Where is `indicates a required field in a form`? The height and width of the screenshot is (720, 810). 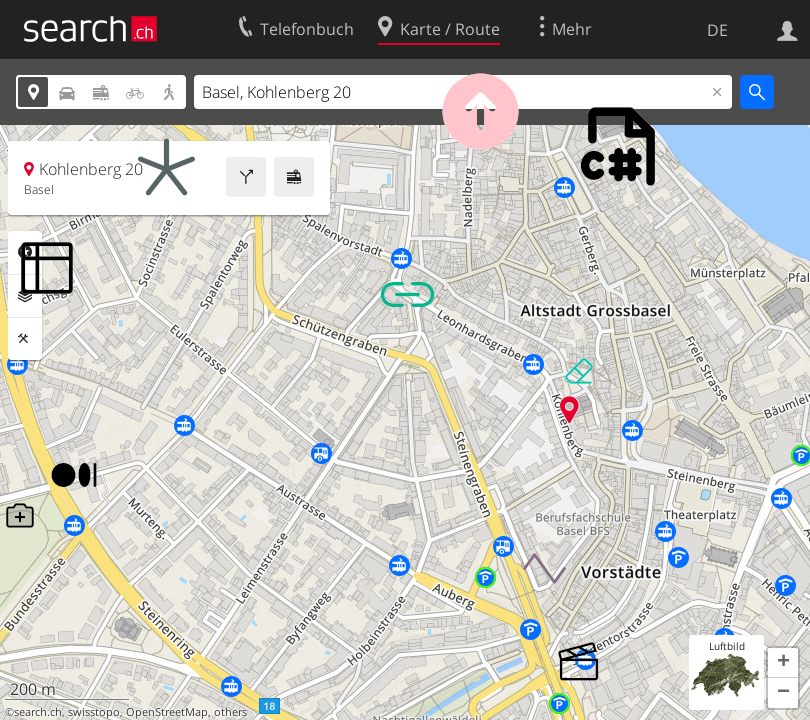 indicates a required field in a form is located at coordinates (166, 169).